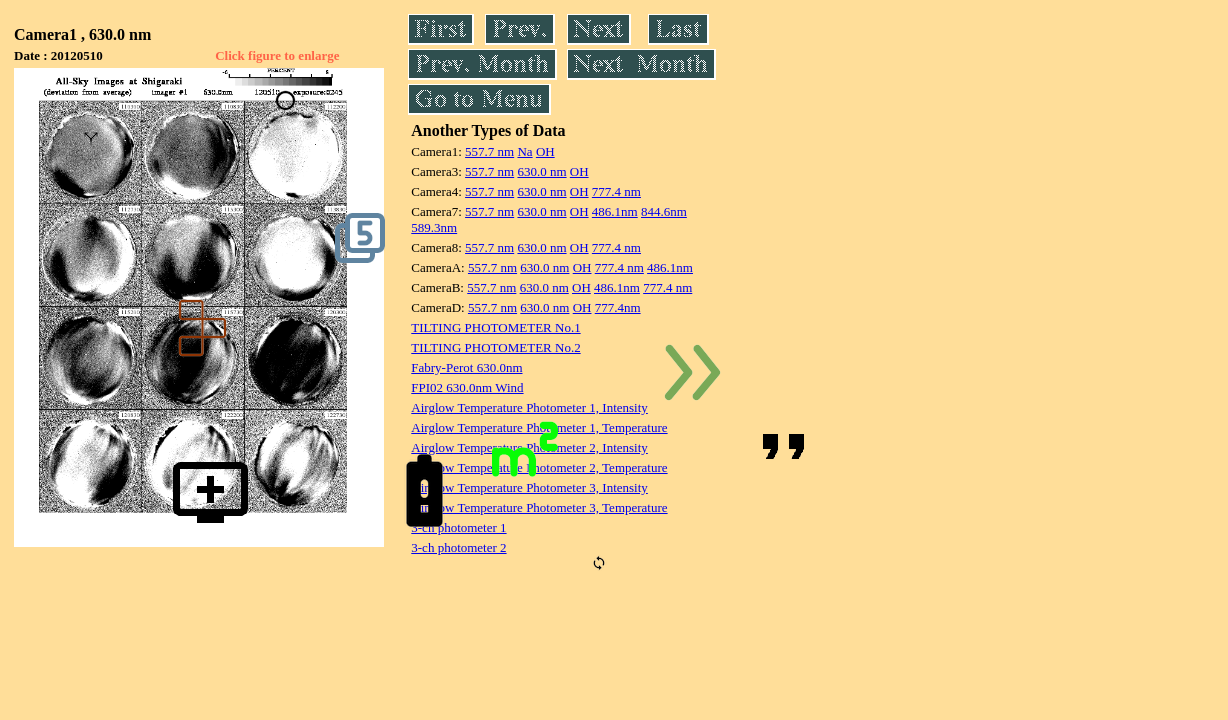  I want to click on indicates low battery warning, so click(424, 490).